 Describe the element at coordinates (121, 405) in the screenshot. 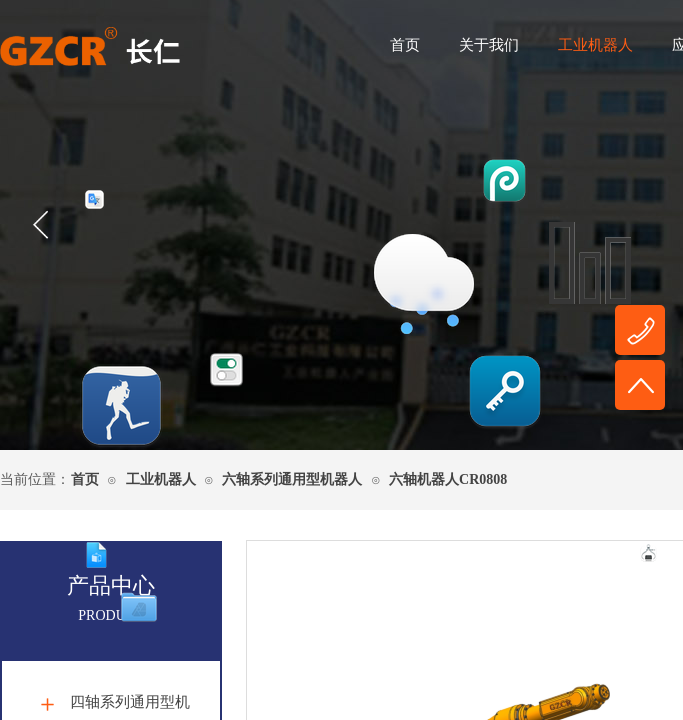

I see `open subsurface dive logging app` at that location.